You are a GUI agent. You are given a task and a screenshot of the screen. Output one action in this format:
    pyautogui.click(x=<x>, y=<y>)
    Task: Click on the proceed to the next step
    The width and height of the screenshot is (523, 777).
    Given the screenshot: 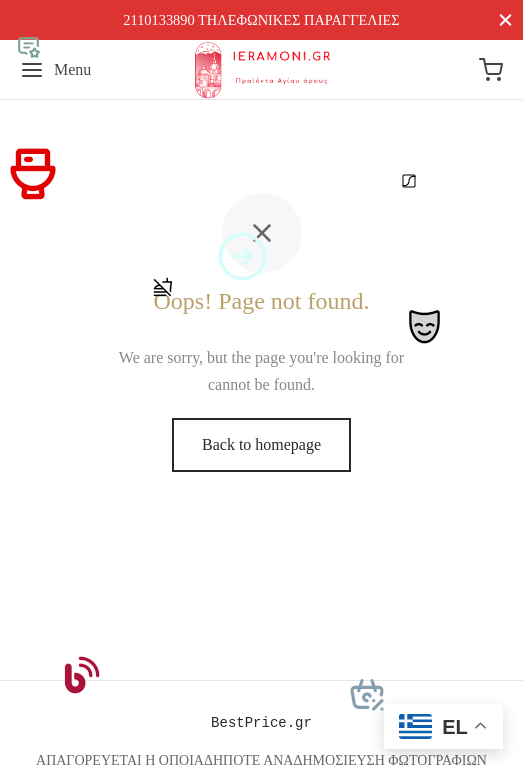 What is the action you would take?
    pyautogui.click(x=242, y=256)
    